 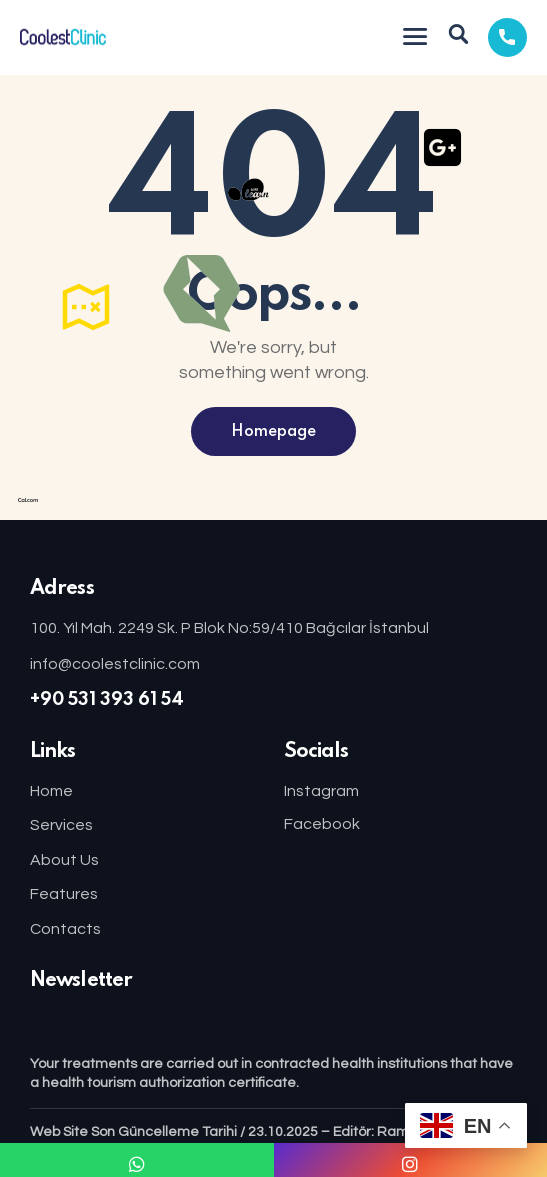 I want to click on sign in with Google+, so click(x=442, y=147).